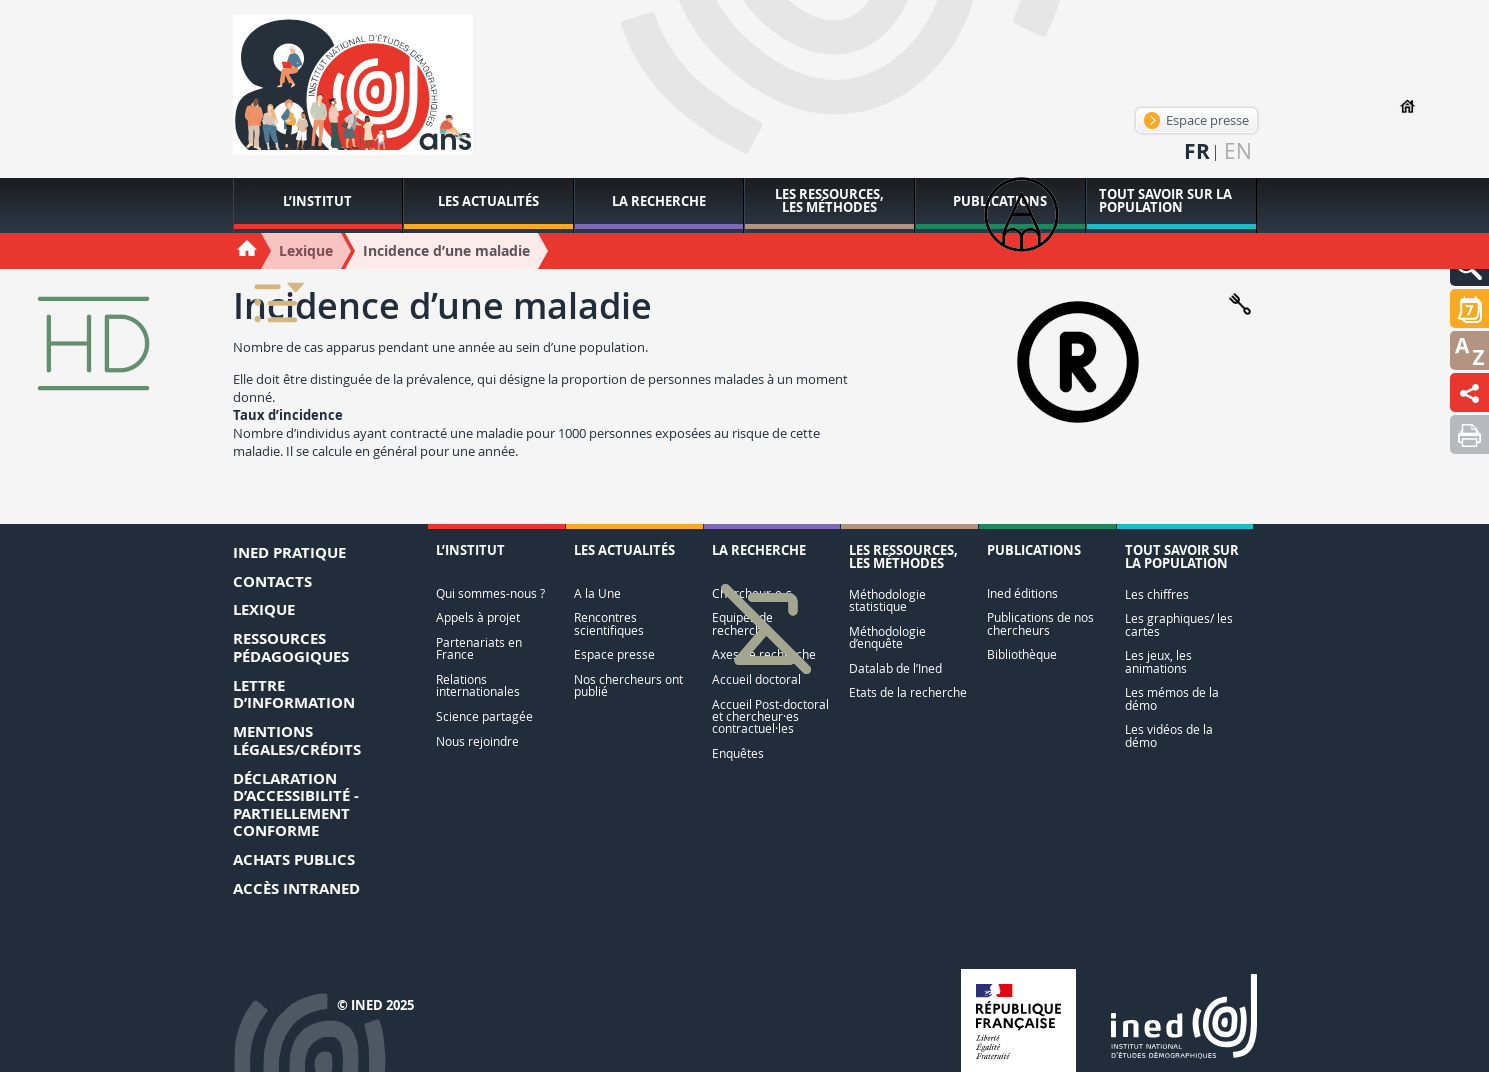 The image size is (1489, 1072). Describe the element at coordinates (1021, 214) in the screenshot. I see `edit or modify content` at that location.